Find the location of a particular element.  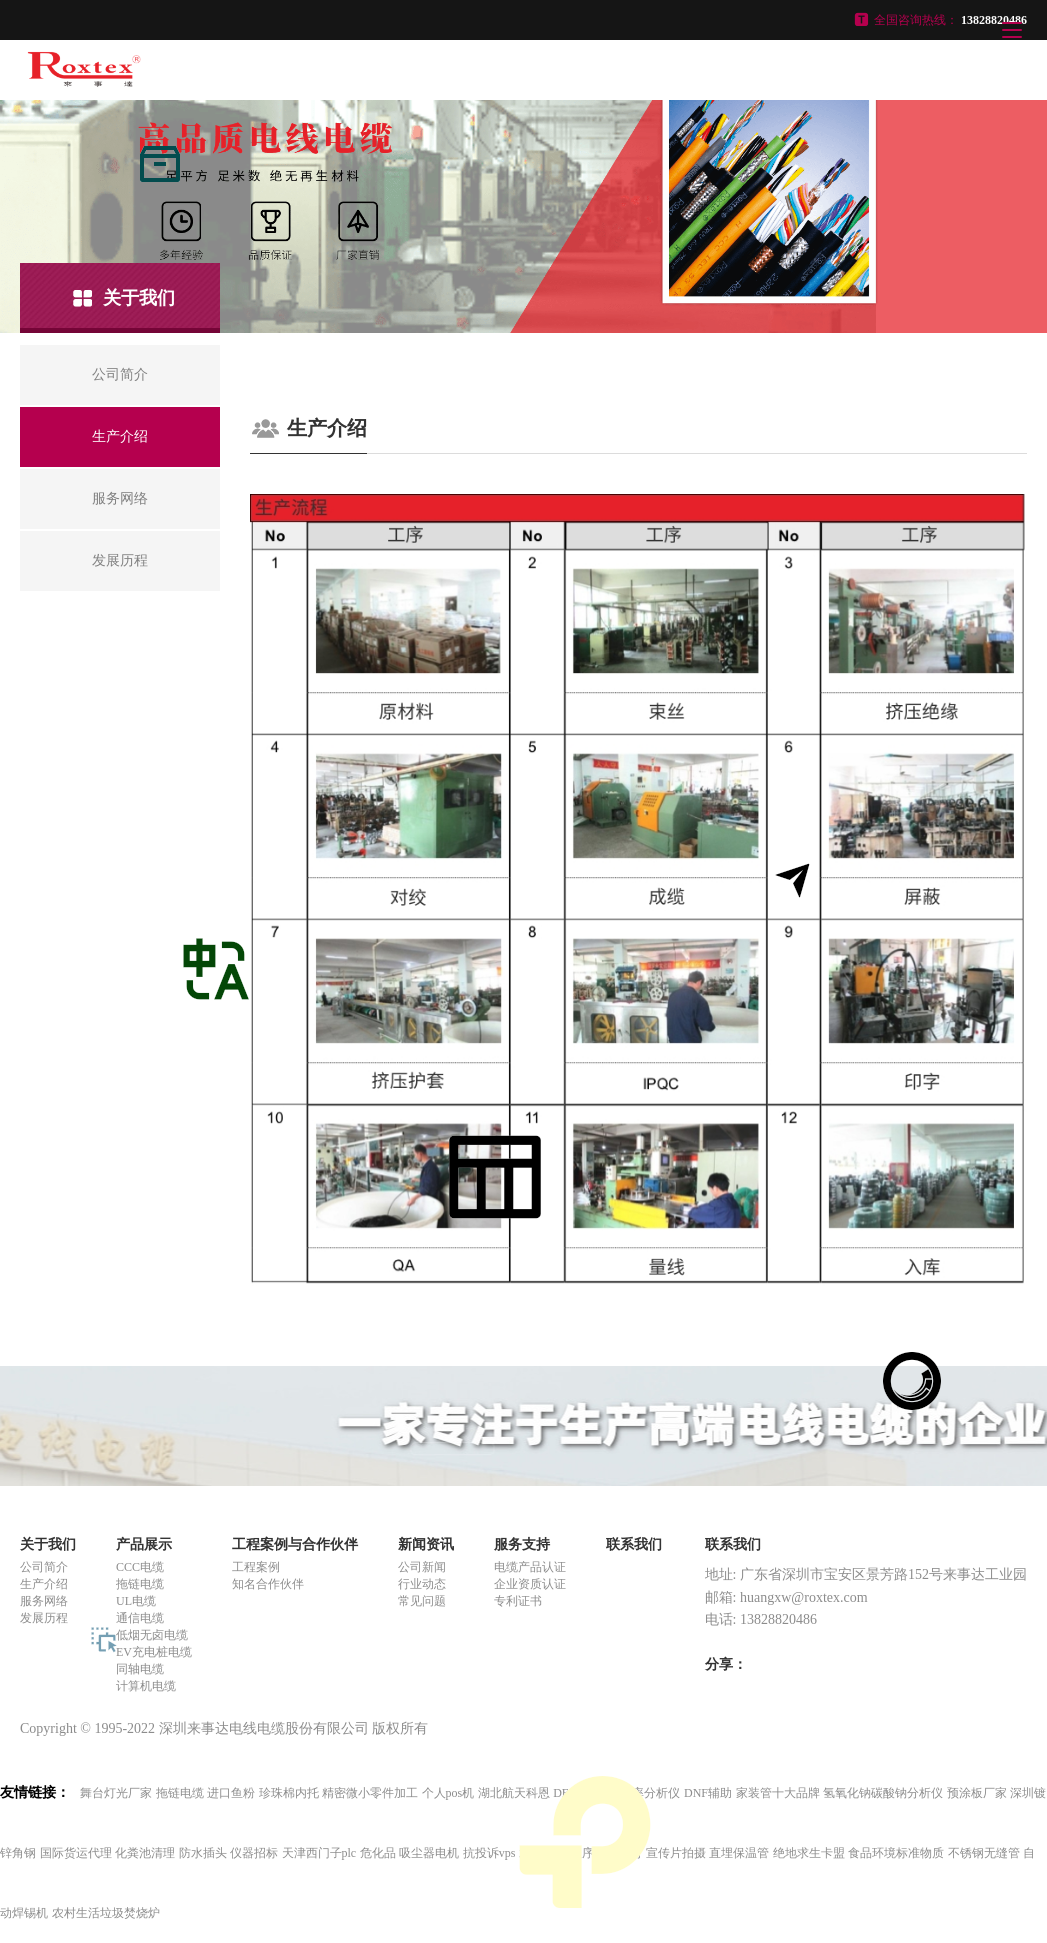

drag and drop to rearrange items is located at coordinates (103, 1639).